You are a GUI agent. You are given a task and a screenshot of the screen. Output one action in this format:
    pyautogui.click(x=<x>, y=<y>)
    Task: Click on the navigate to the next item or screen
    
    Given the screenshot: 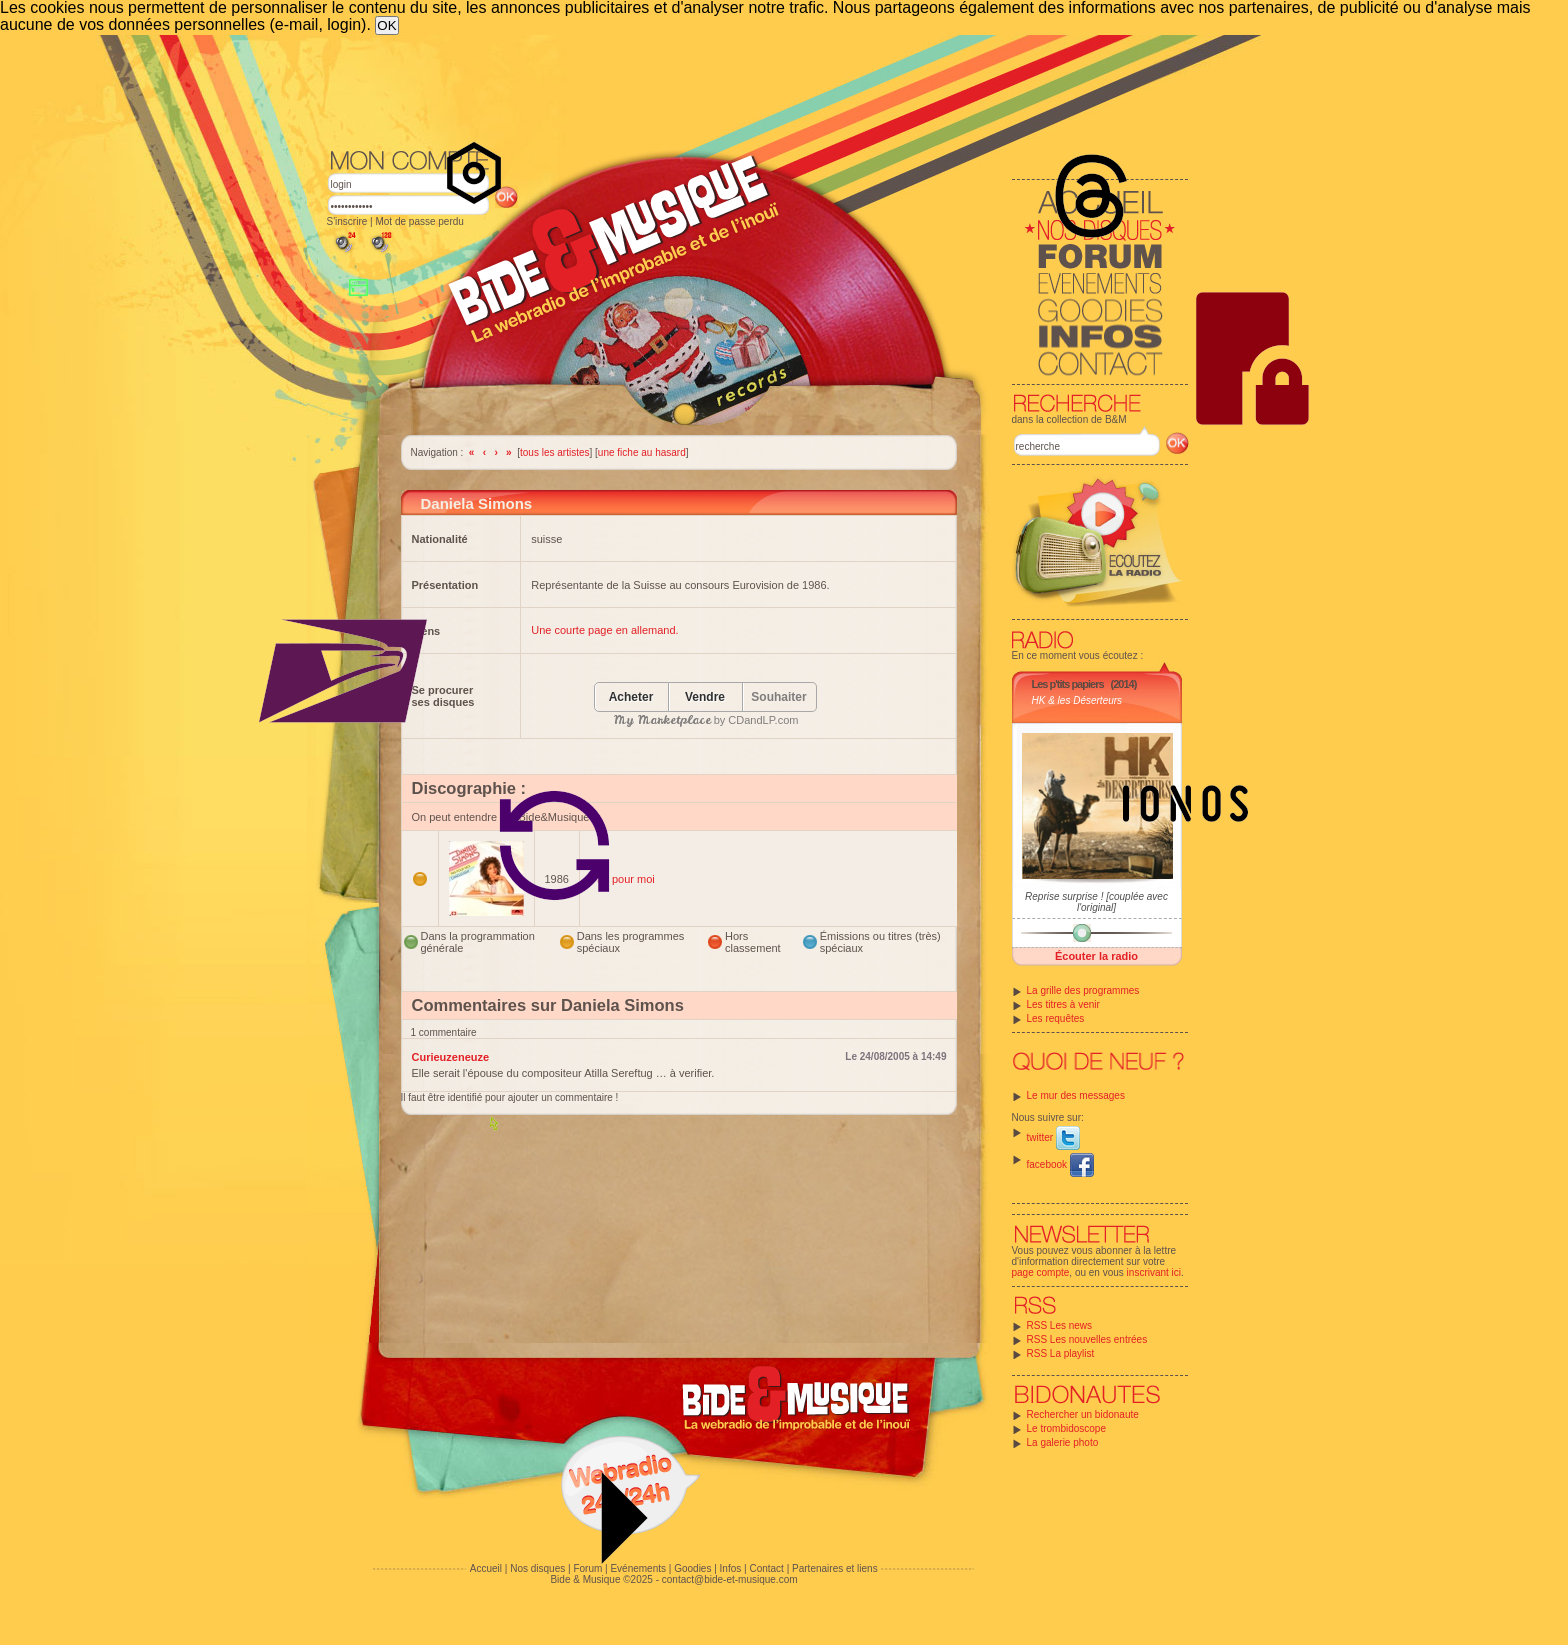 What is the action you would take?
    pyautogui.click(x=617, y=1518)
    